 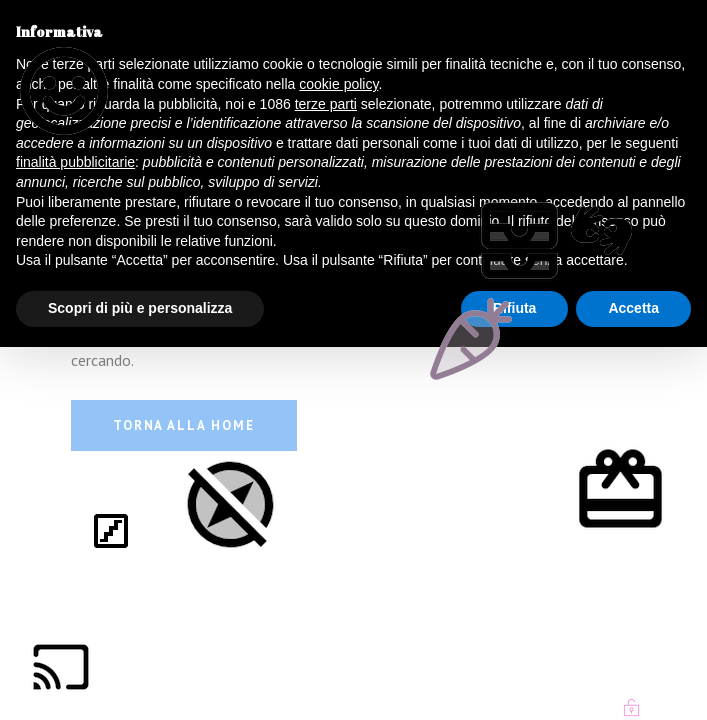 I want to click on view all inboxes, so click(x=519, y=240).